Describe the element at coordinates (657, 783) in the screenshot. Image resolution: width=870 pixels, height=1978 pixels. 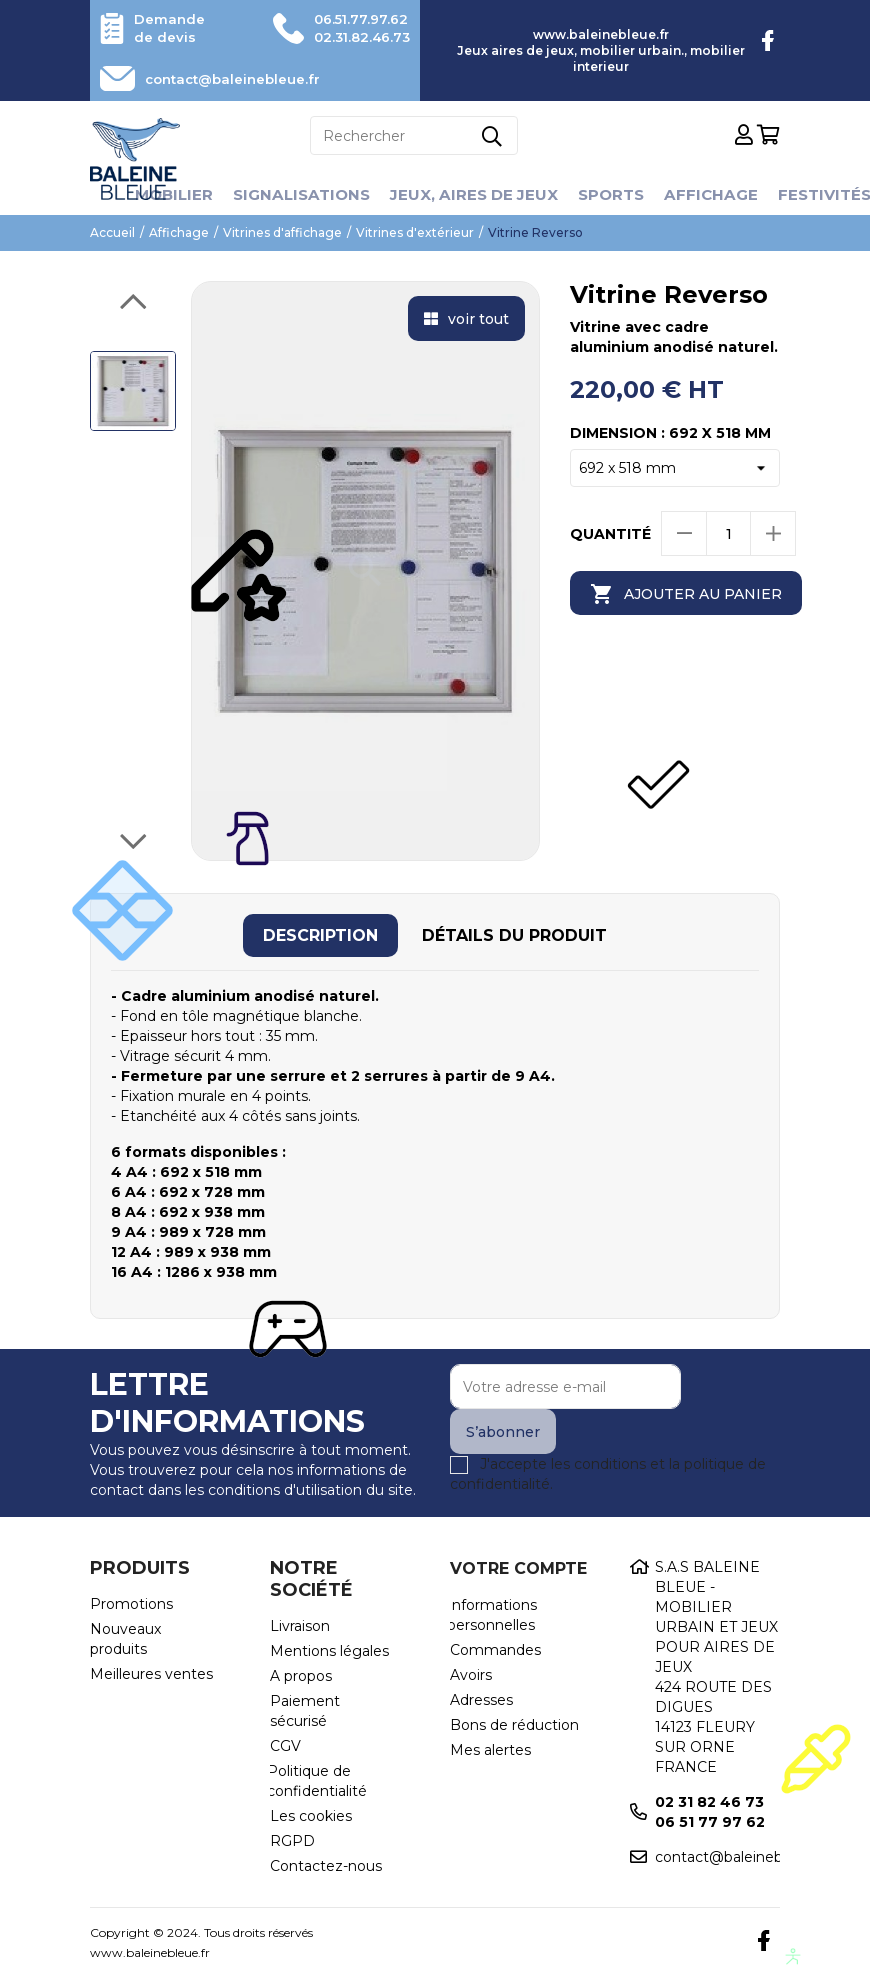
I see `confirm or submit an action` at that location.